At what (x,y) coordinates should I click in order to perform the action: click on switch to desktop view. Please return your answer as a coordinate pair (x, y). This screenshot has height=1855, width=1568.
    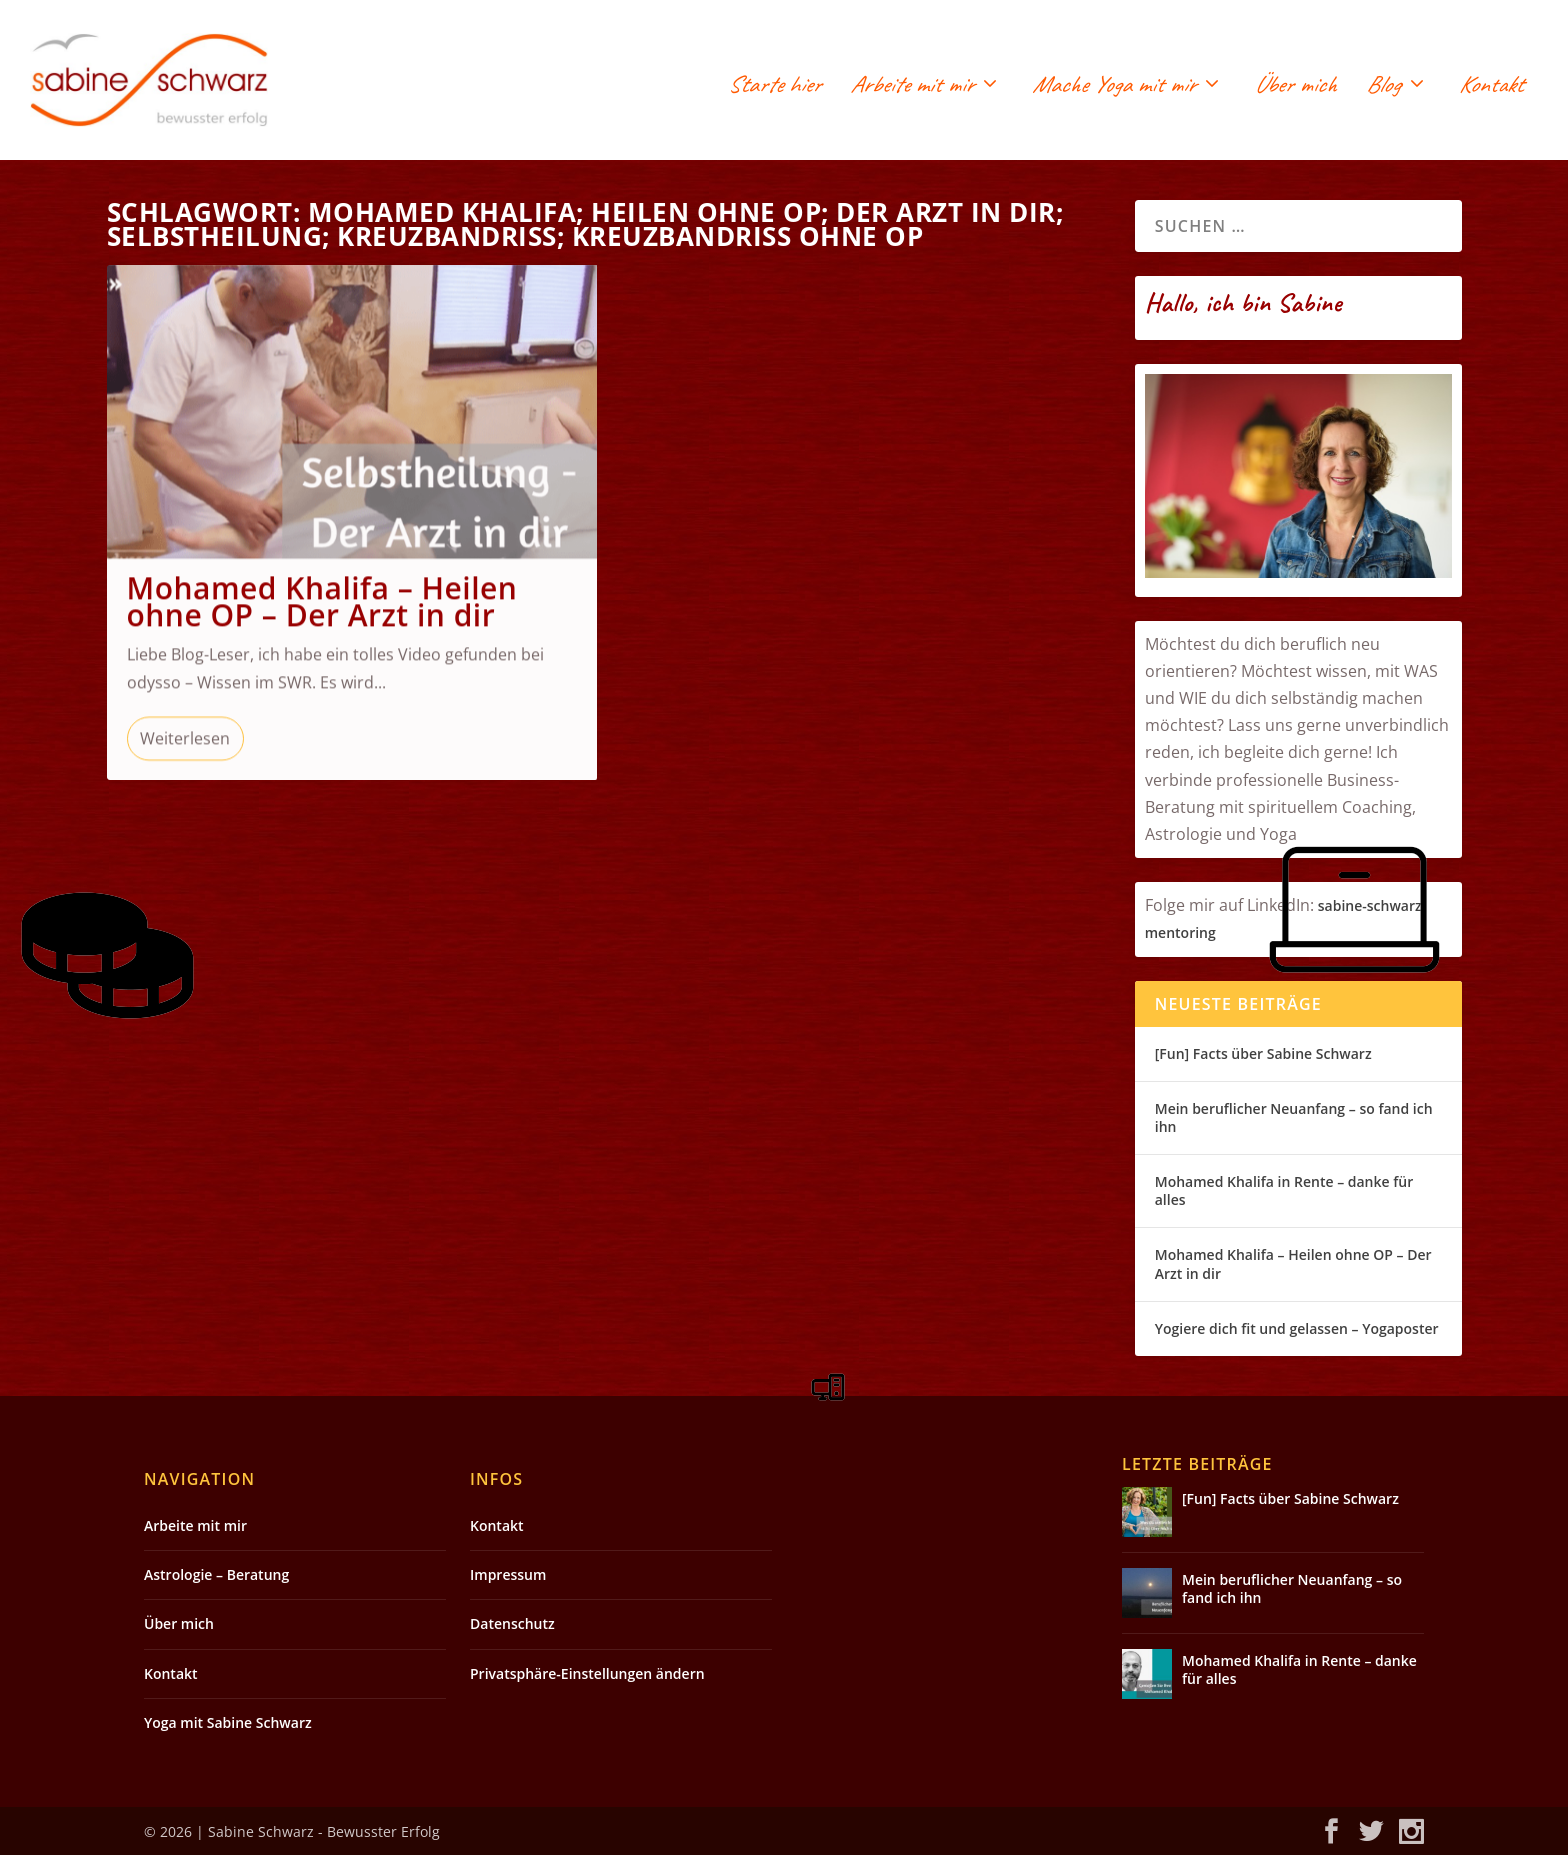
    Looking at the image, I should click on (1354, 906).